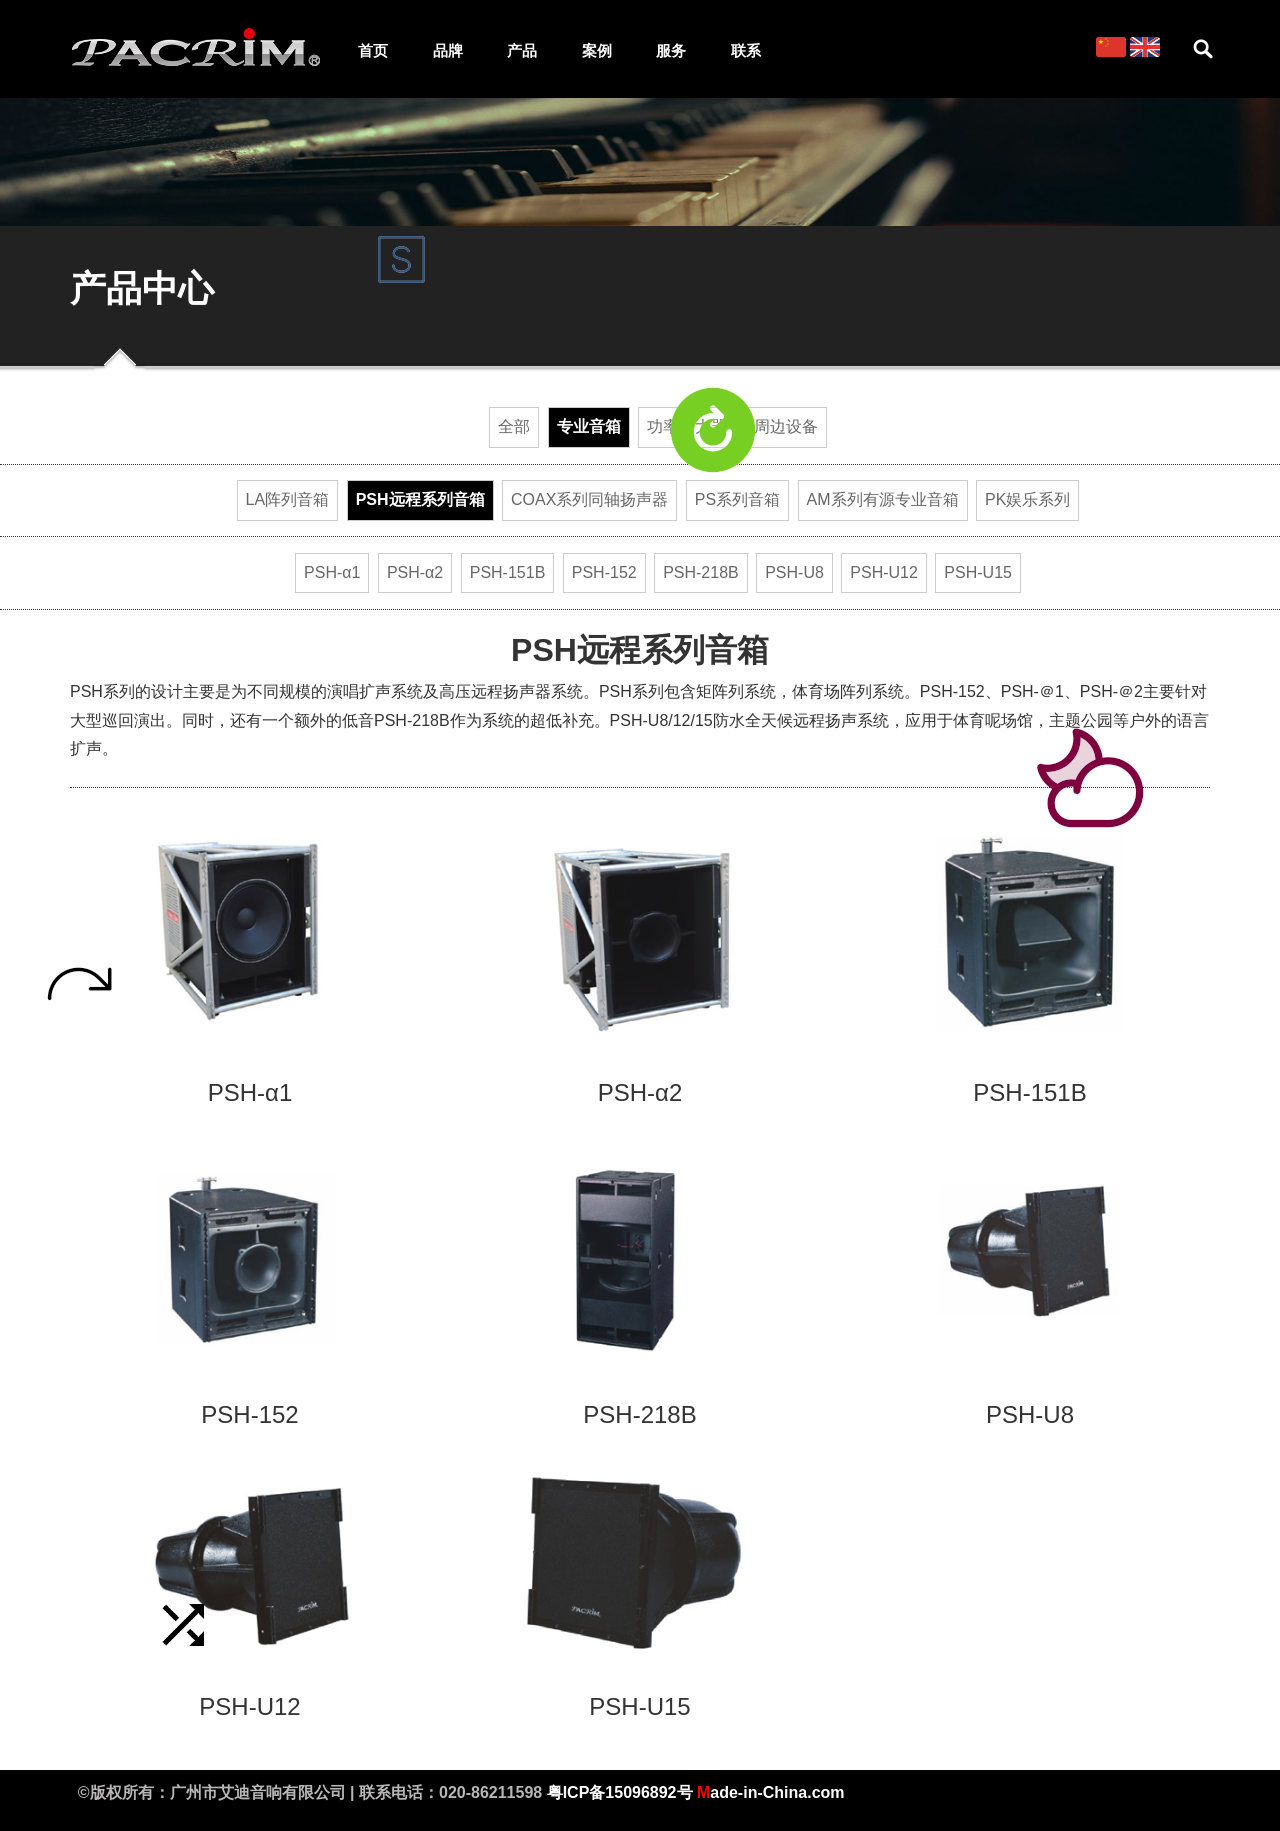 Image resolution: width=1280 pixels, height=1831 pixels. What do you see at coordinates (713, 430) in the screenshot?
I see `refresh or reload content` at bounding box center [713, 430].